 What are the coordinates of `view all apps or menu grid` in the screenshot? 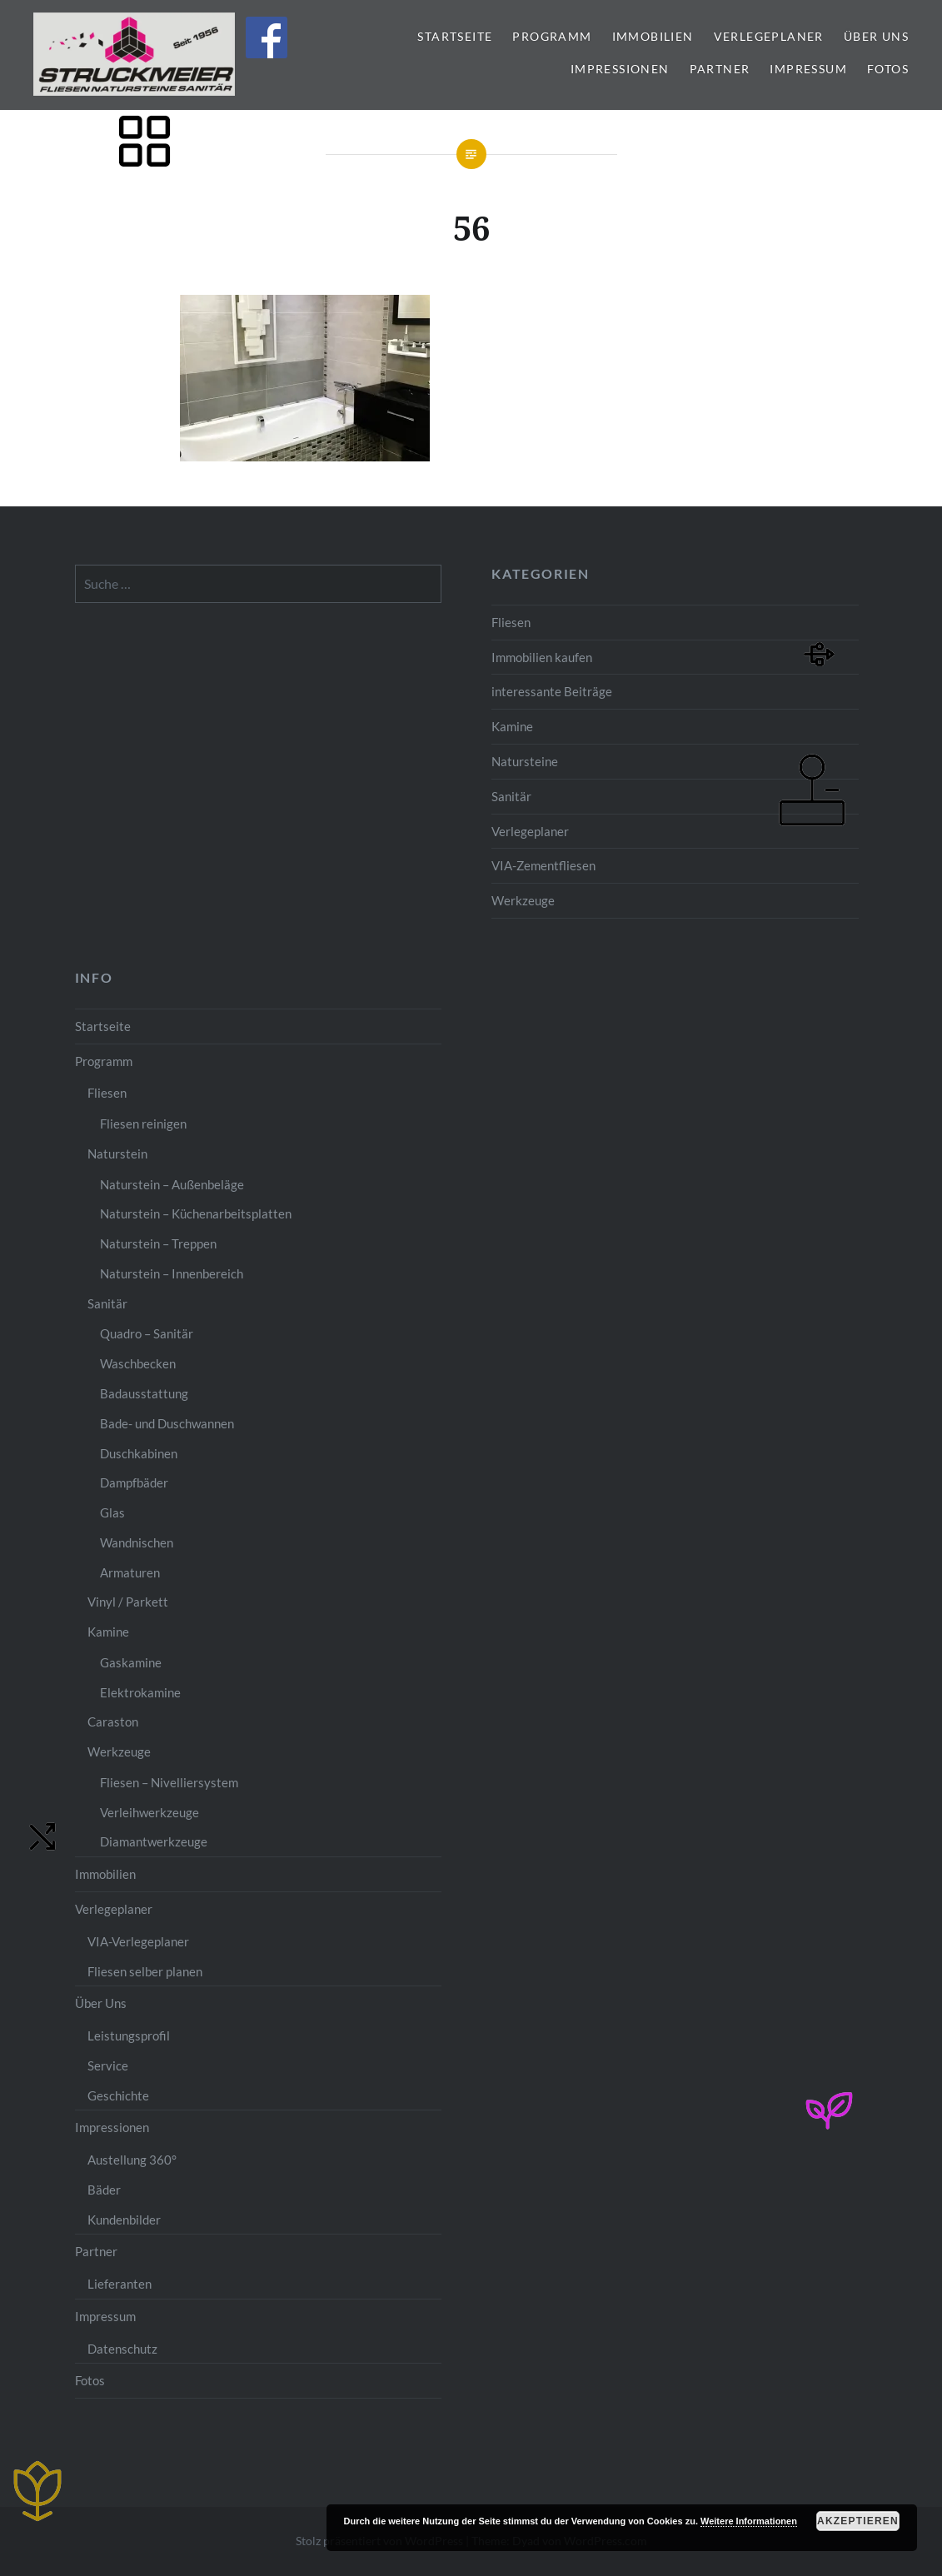 It's located at (144, 141).